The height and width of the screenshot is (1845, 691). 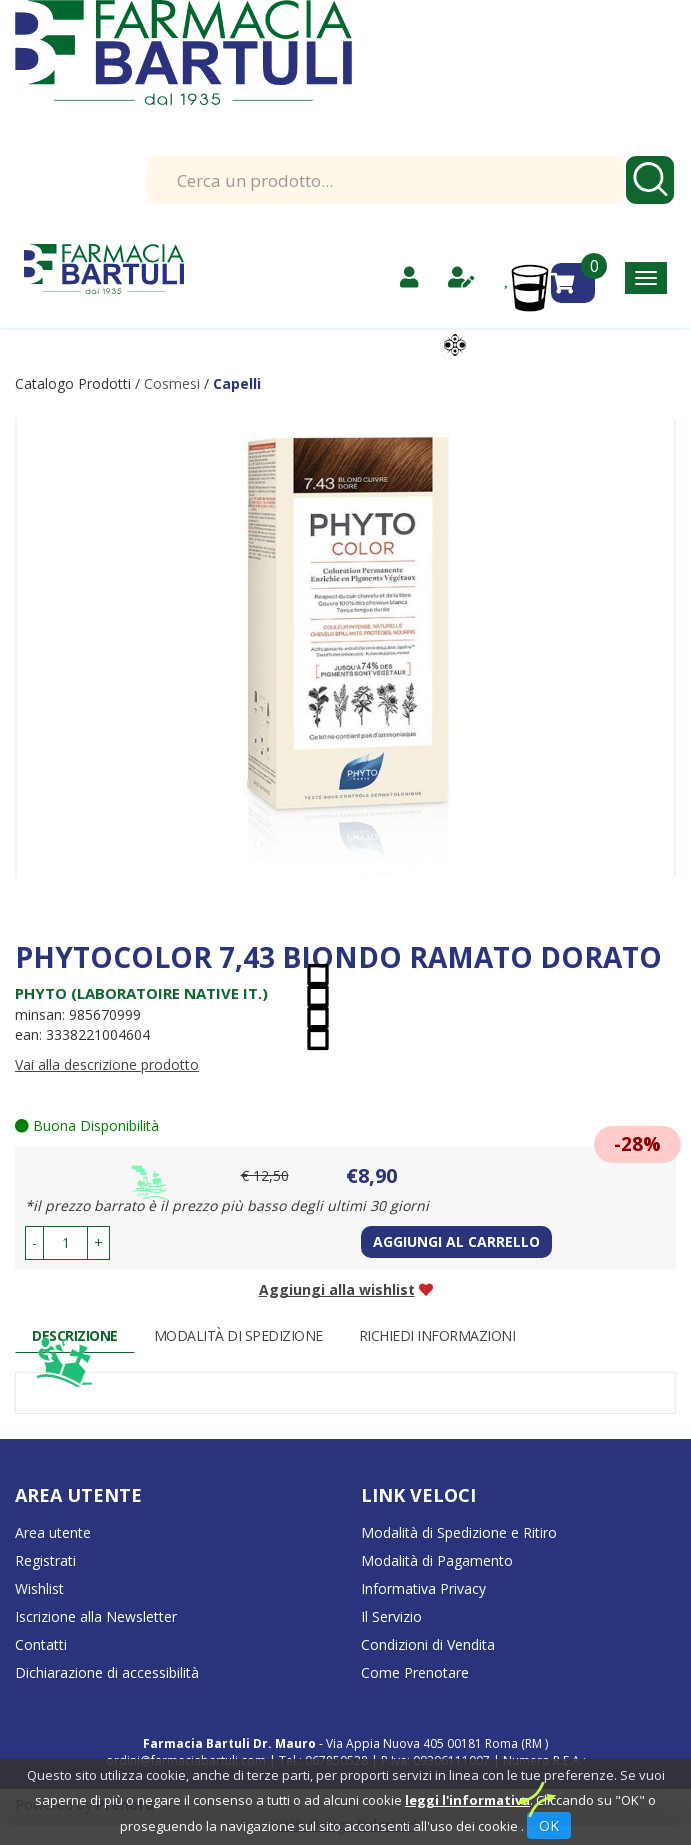 I want to click on indicates a shot glass or alcoholic beverage item, so click(x=530, y=288).